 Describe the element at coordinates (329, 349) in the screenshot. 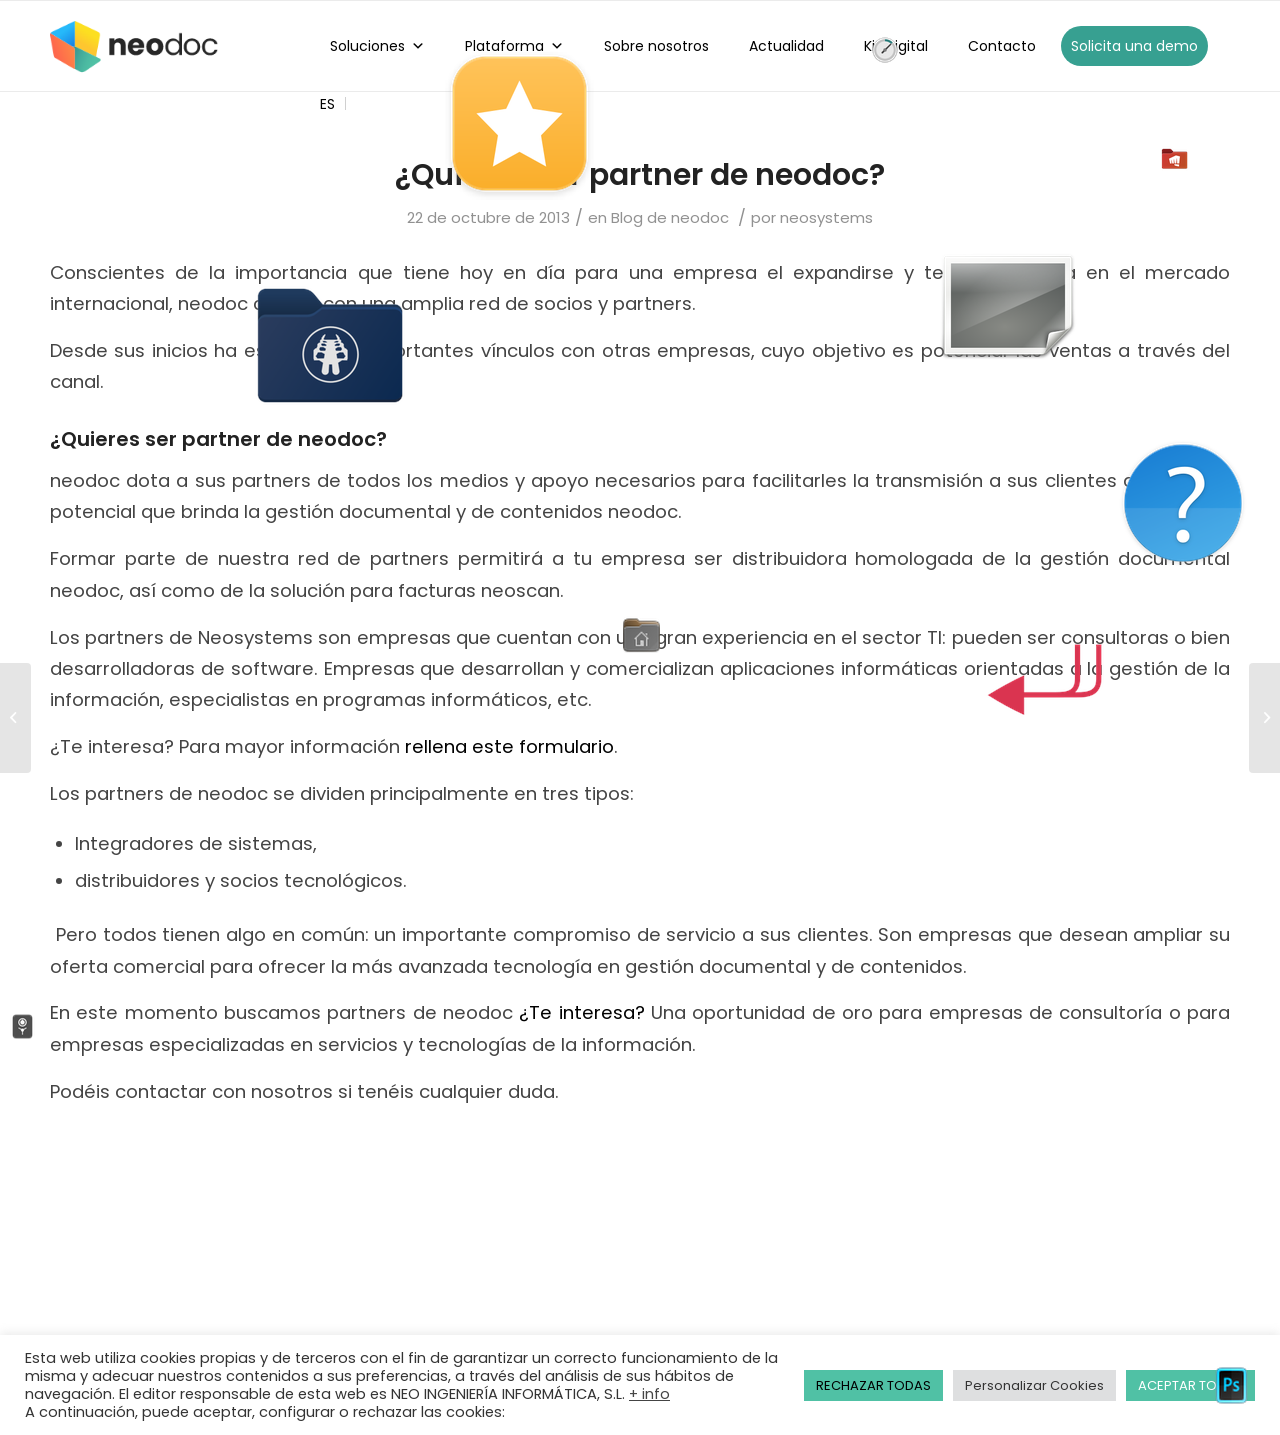

I see `open NoLimits roller coaster simulation files` at that location.